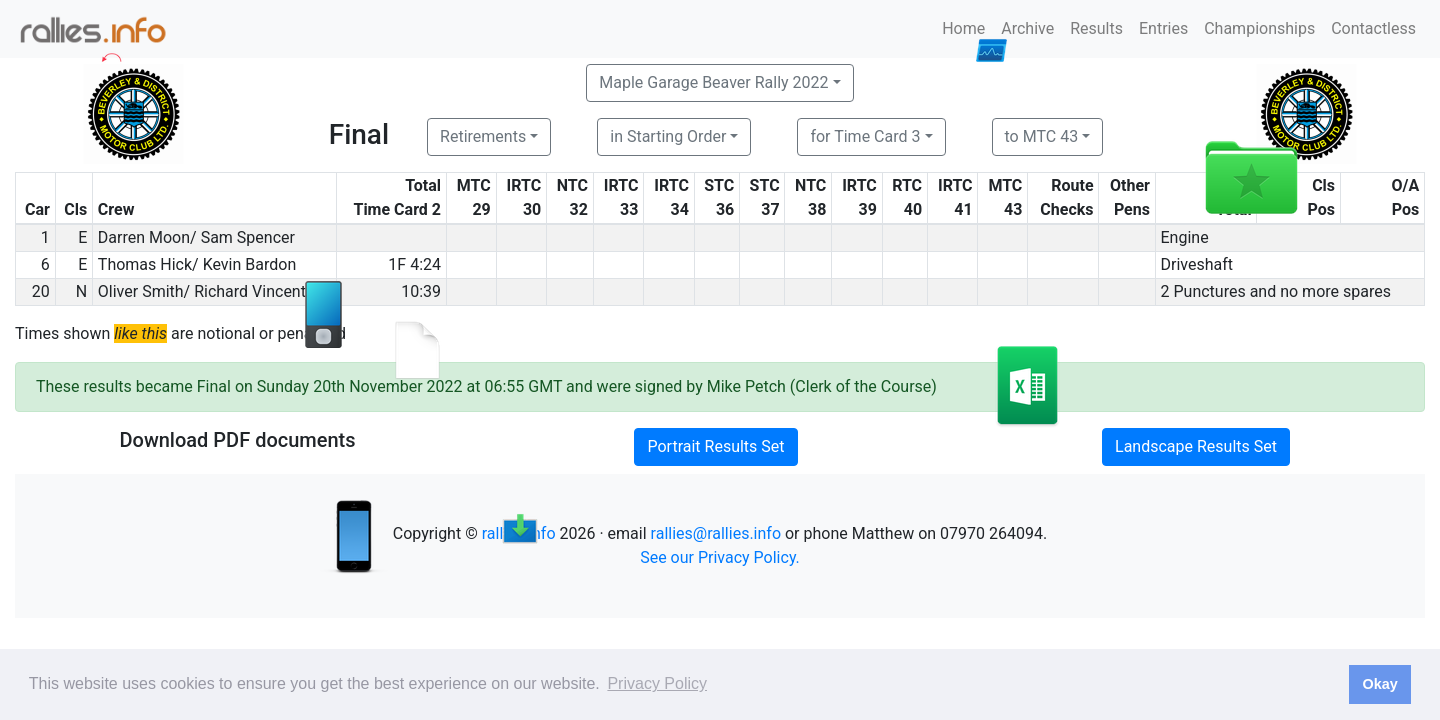 This screenshot has width=1440, height=720. I want to click on access bookmarked or favorite files, so click(1251, 177).